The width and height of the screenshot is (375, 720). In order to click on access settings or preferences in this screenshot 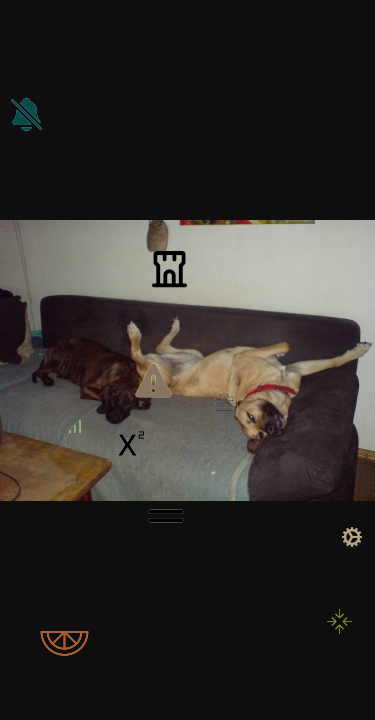, I will do `click(352, 537)`.